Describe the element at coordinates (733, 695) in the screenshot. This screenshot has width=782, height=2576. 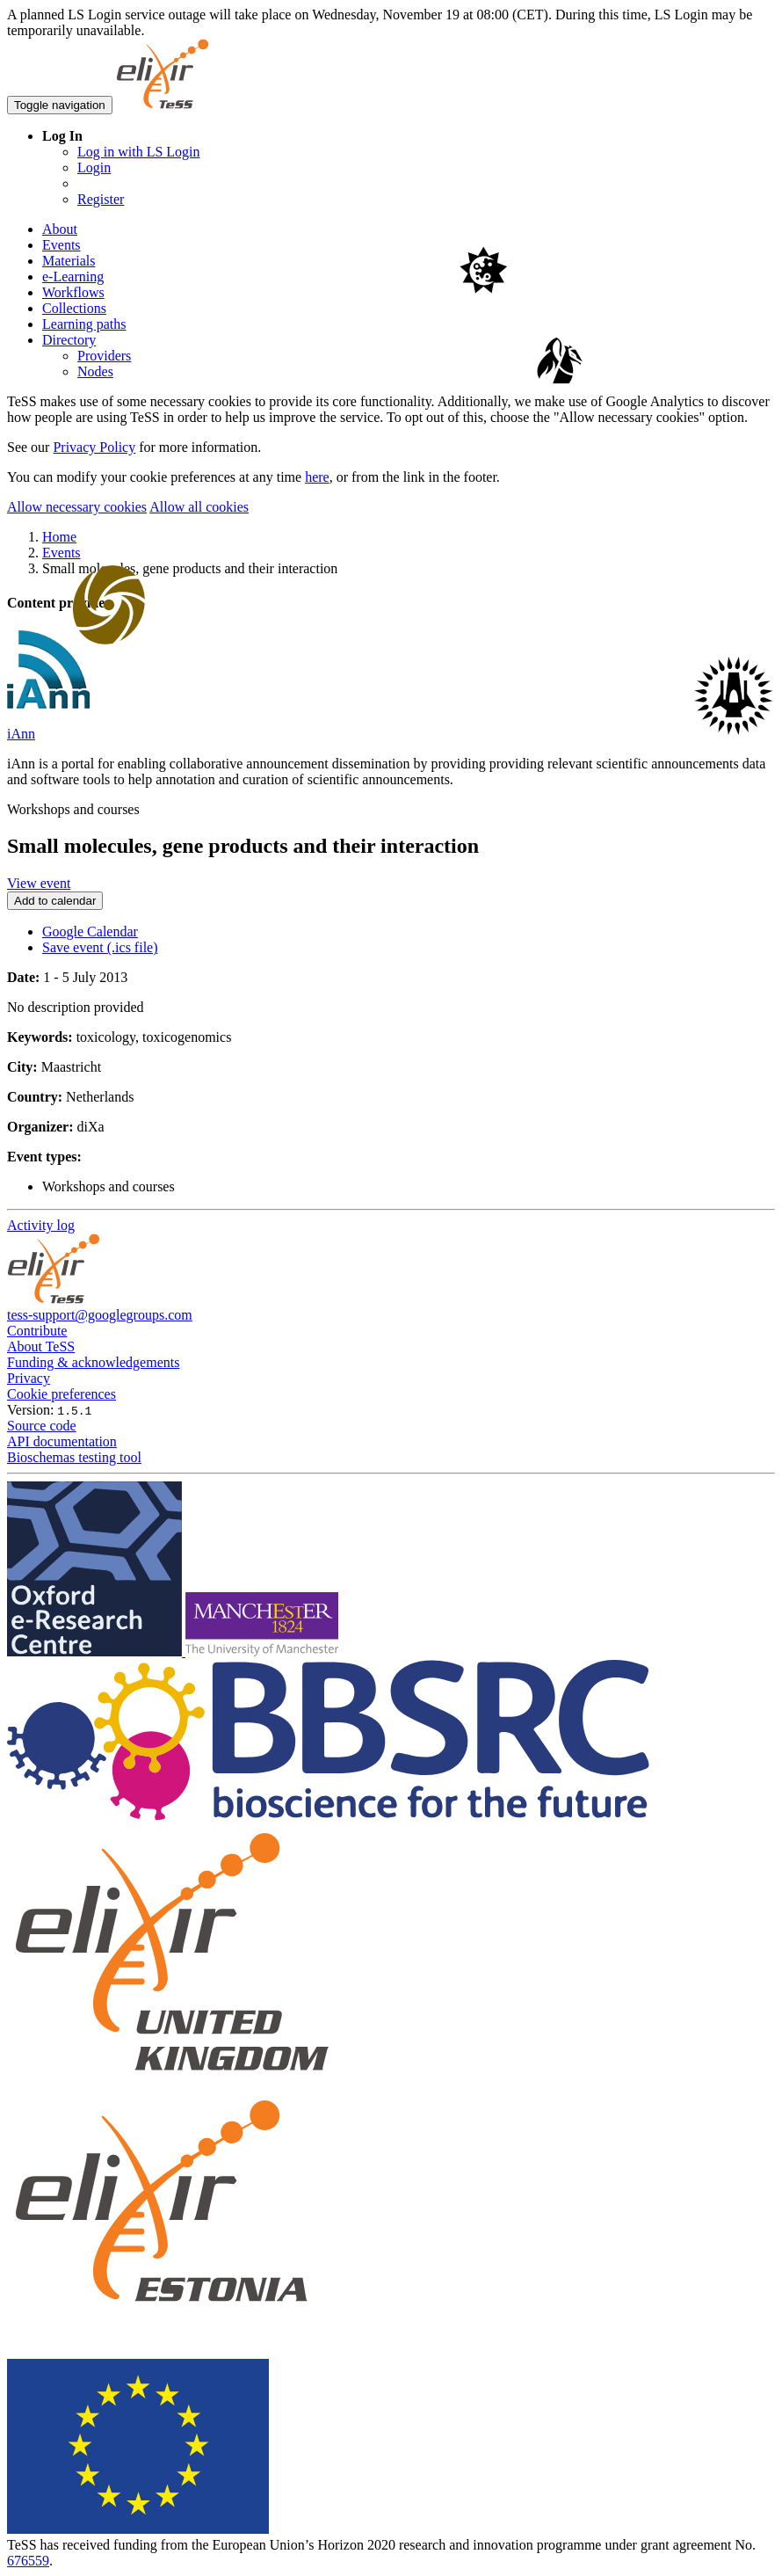
I see `indicates a hazardous or dangerous terrain area` at that location.